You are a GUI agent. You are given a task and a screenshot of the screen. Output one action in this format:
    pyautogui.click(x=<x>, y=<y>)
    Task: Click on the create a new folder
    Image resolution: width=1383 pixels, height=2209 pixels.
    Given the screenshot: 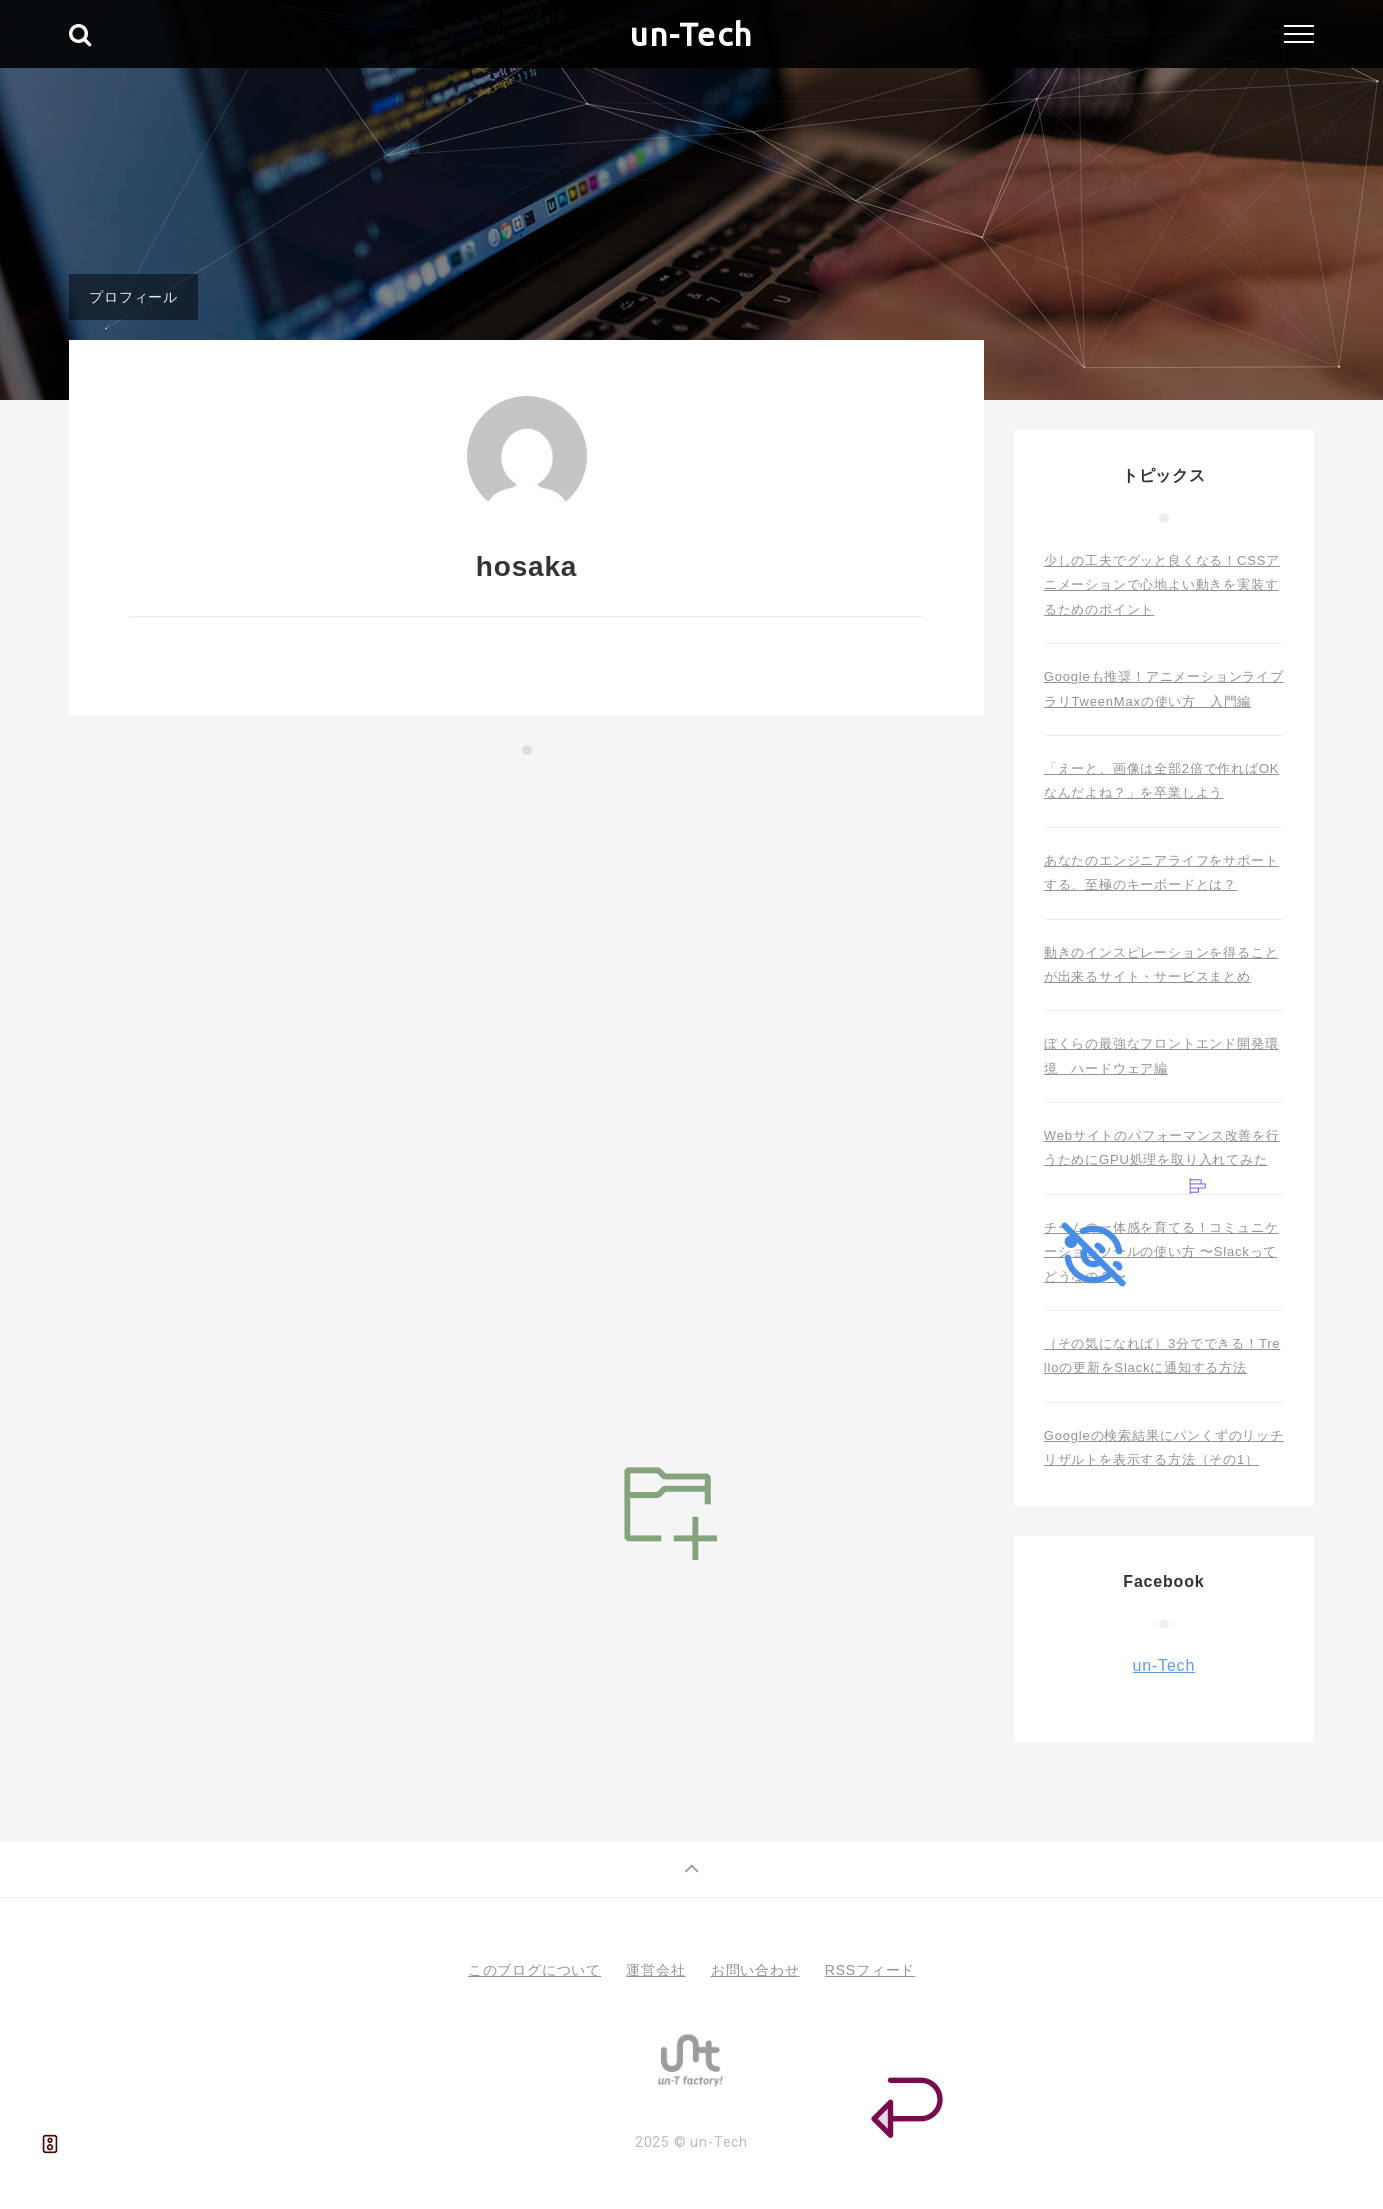 What is the action you would take?
    pyautogui.click(x=667, y=1510)
    